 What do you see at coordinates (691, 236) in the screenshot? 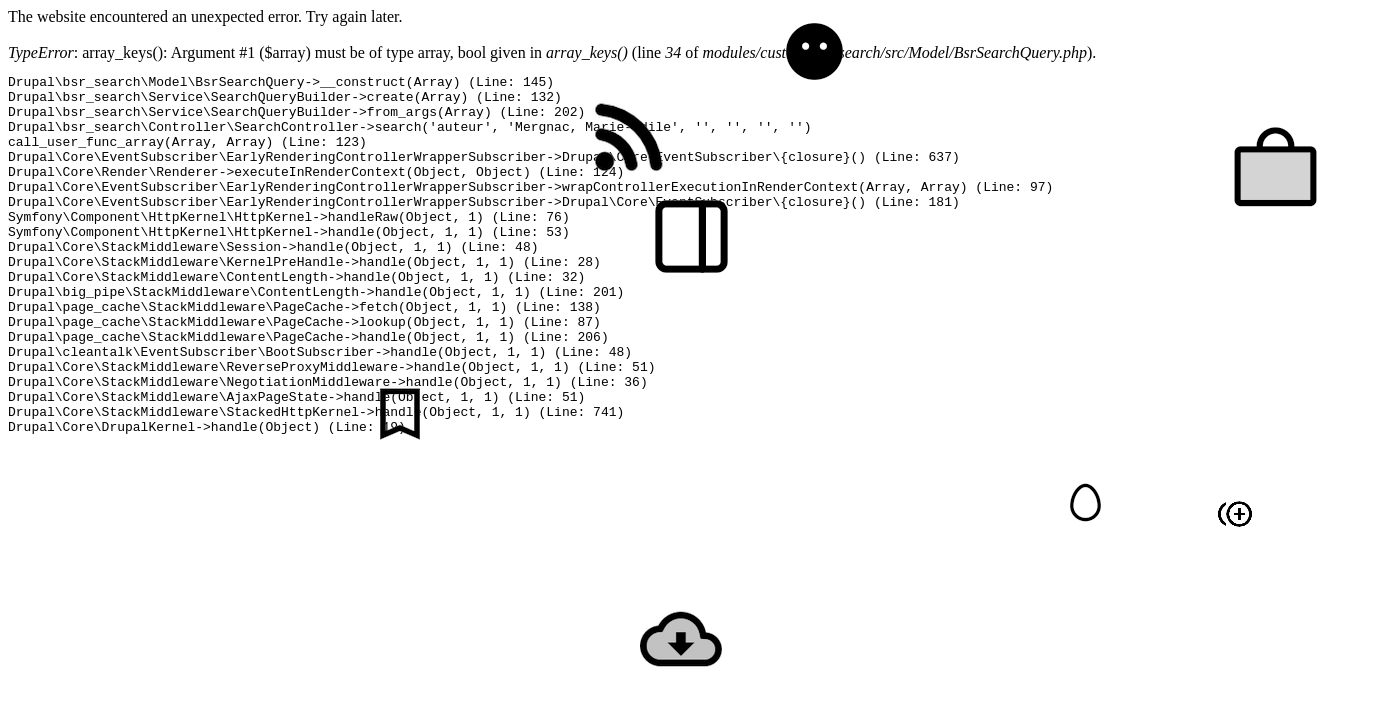
I see `toggle right sidebar panel` at bounding box center [691, 236].